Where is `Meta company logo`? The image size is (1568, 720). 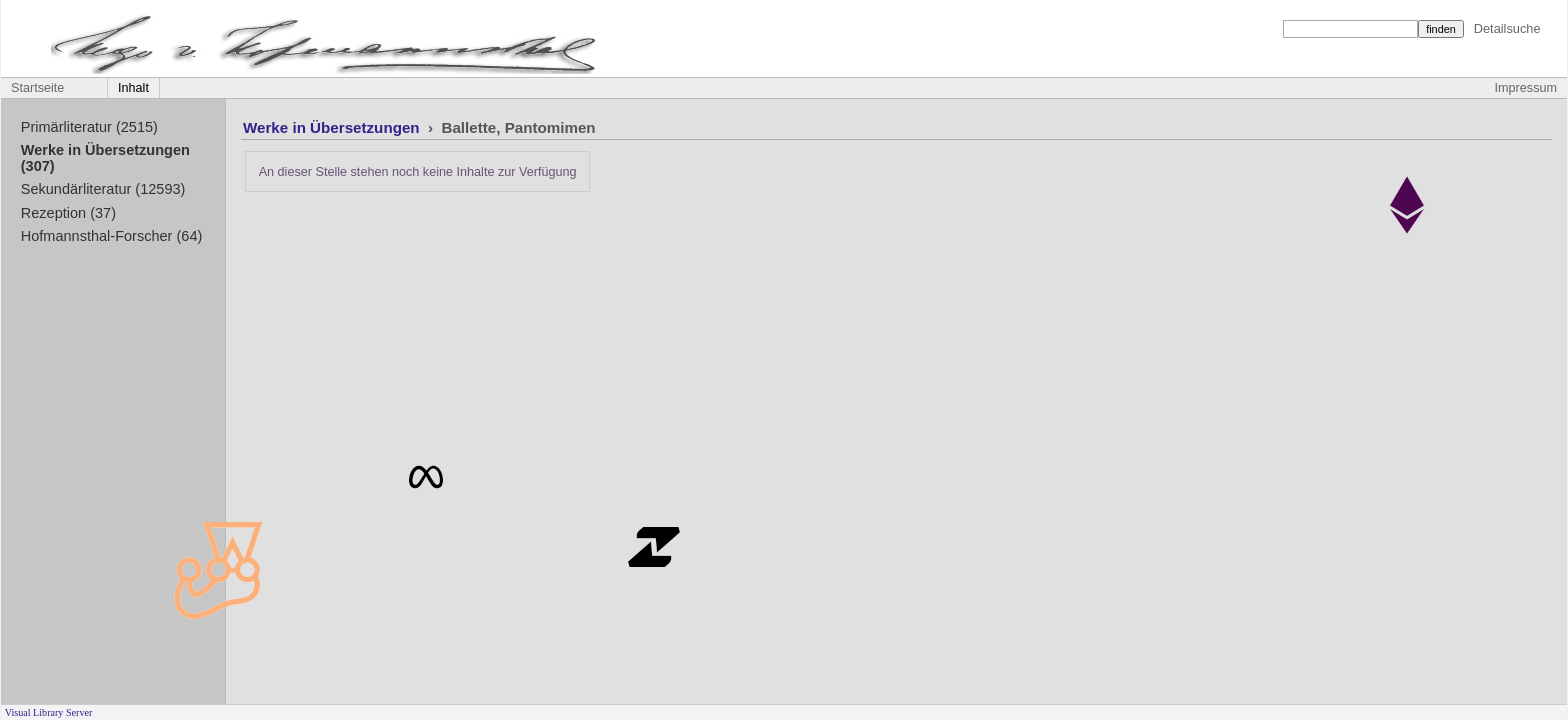
Meta company logo is located at coordinates (426, 477).